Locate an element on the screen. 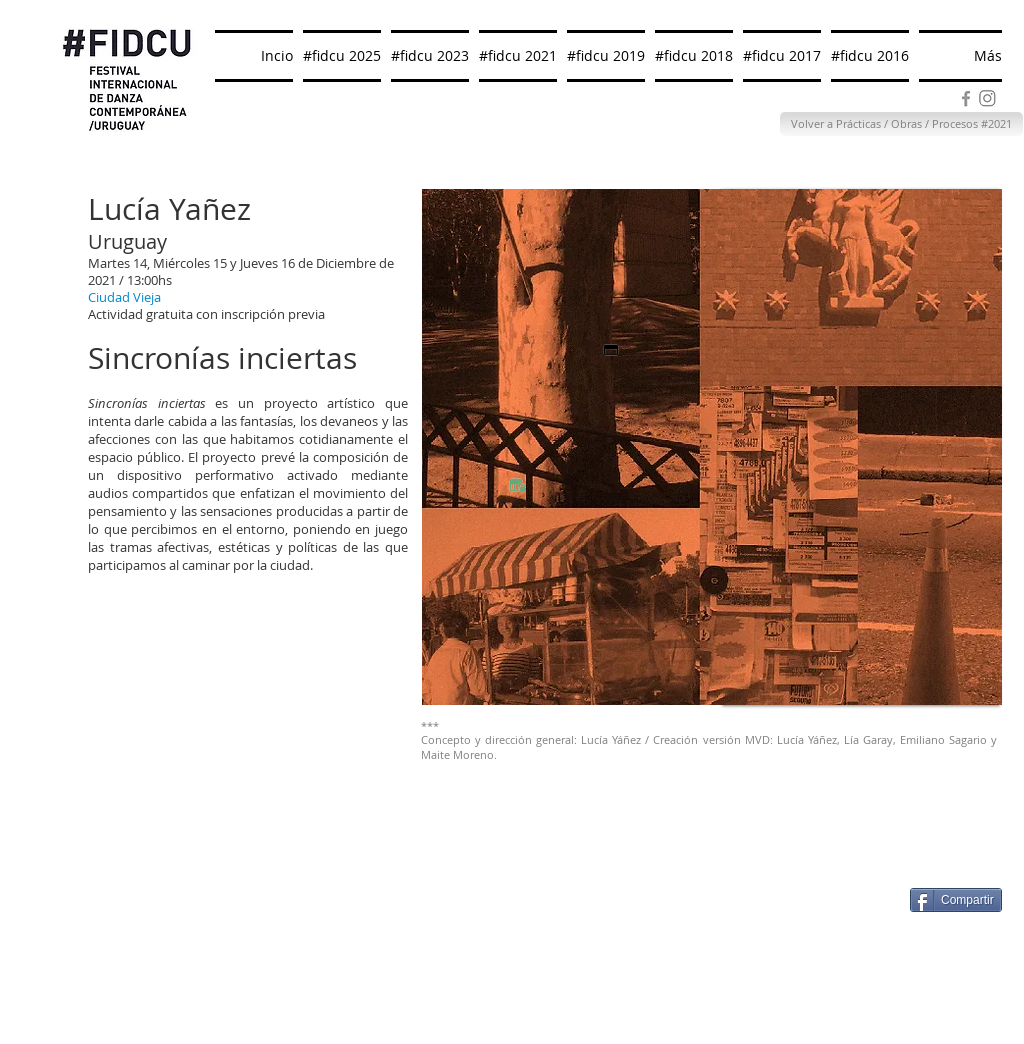 The height and width of the screenshot is (1044, 1024). maximize window to full screen is located at coordinates (611, 350).